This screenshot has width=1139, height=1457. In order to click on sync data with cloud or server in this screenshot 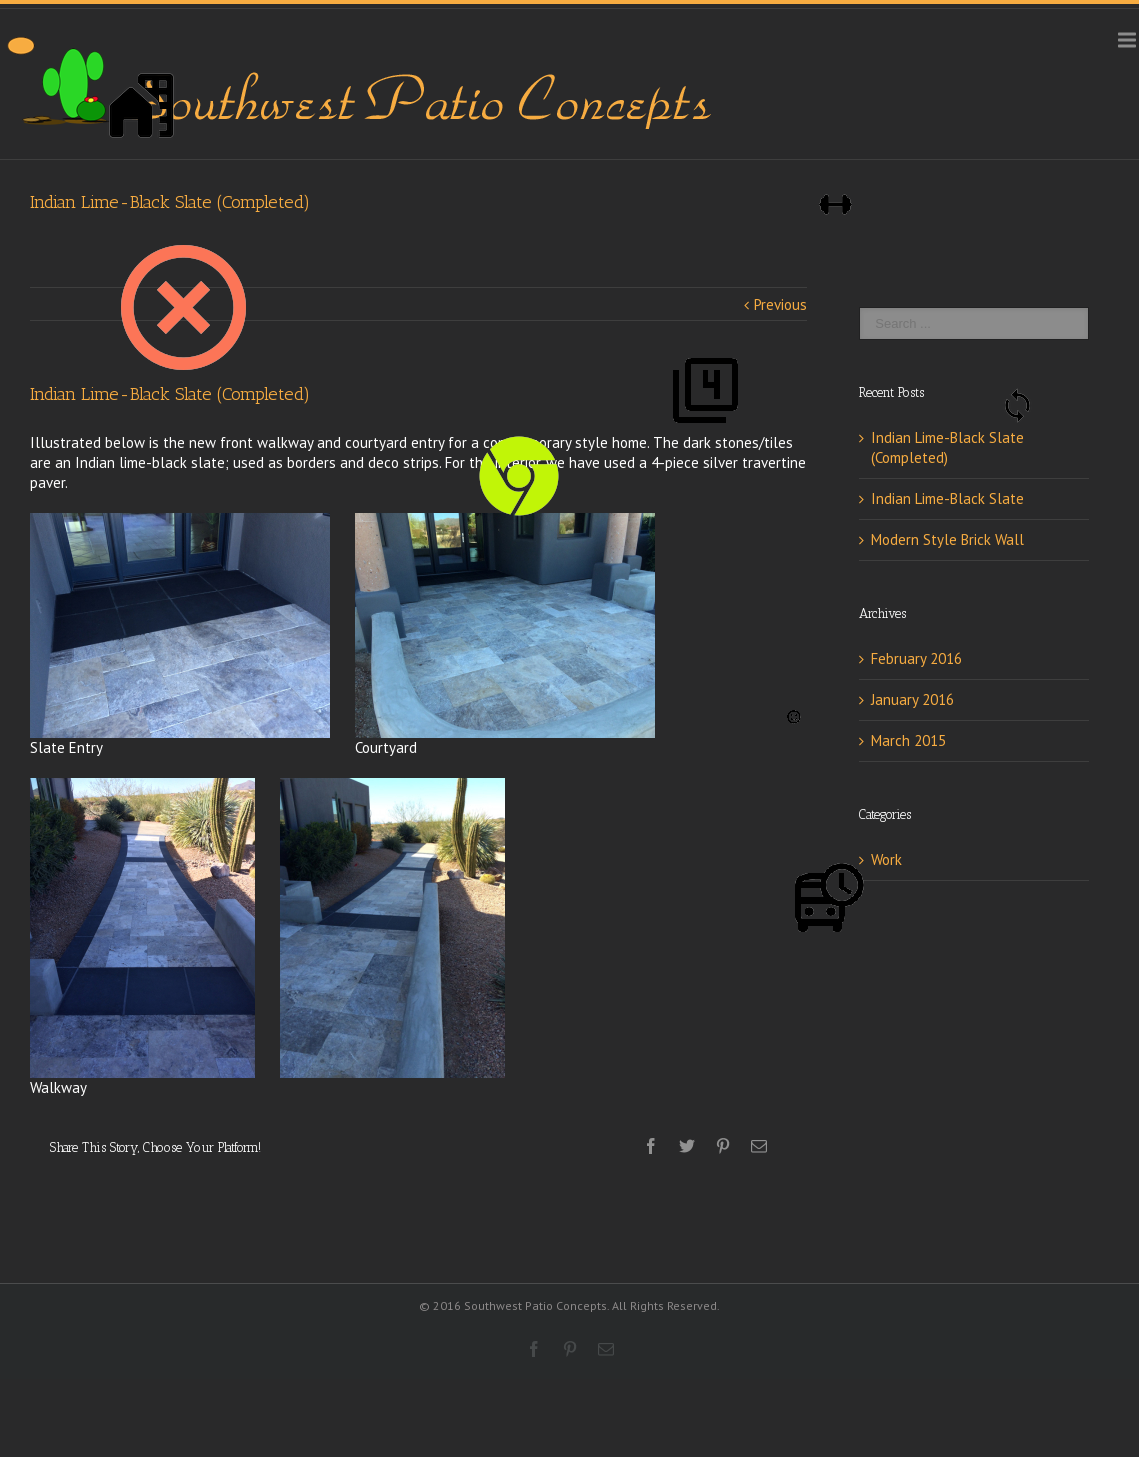, I will do `click(1017, 405)`.